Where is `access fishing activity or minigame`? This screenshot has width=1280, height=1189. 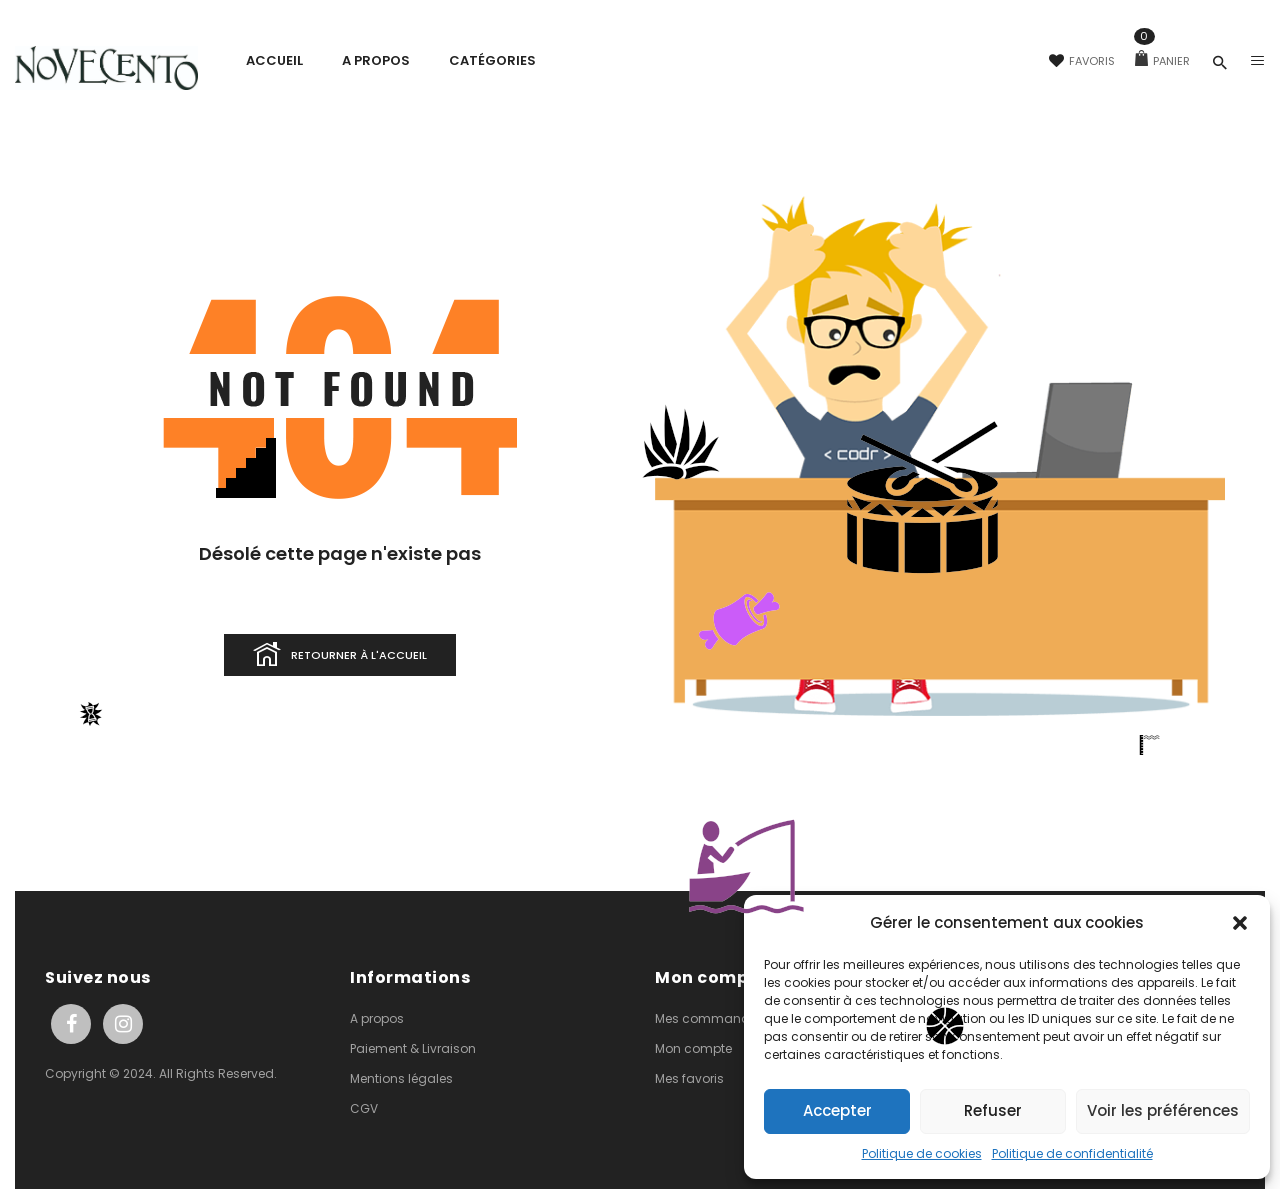 access fishing activity or minigame is located at coordinates (746, 866).